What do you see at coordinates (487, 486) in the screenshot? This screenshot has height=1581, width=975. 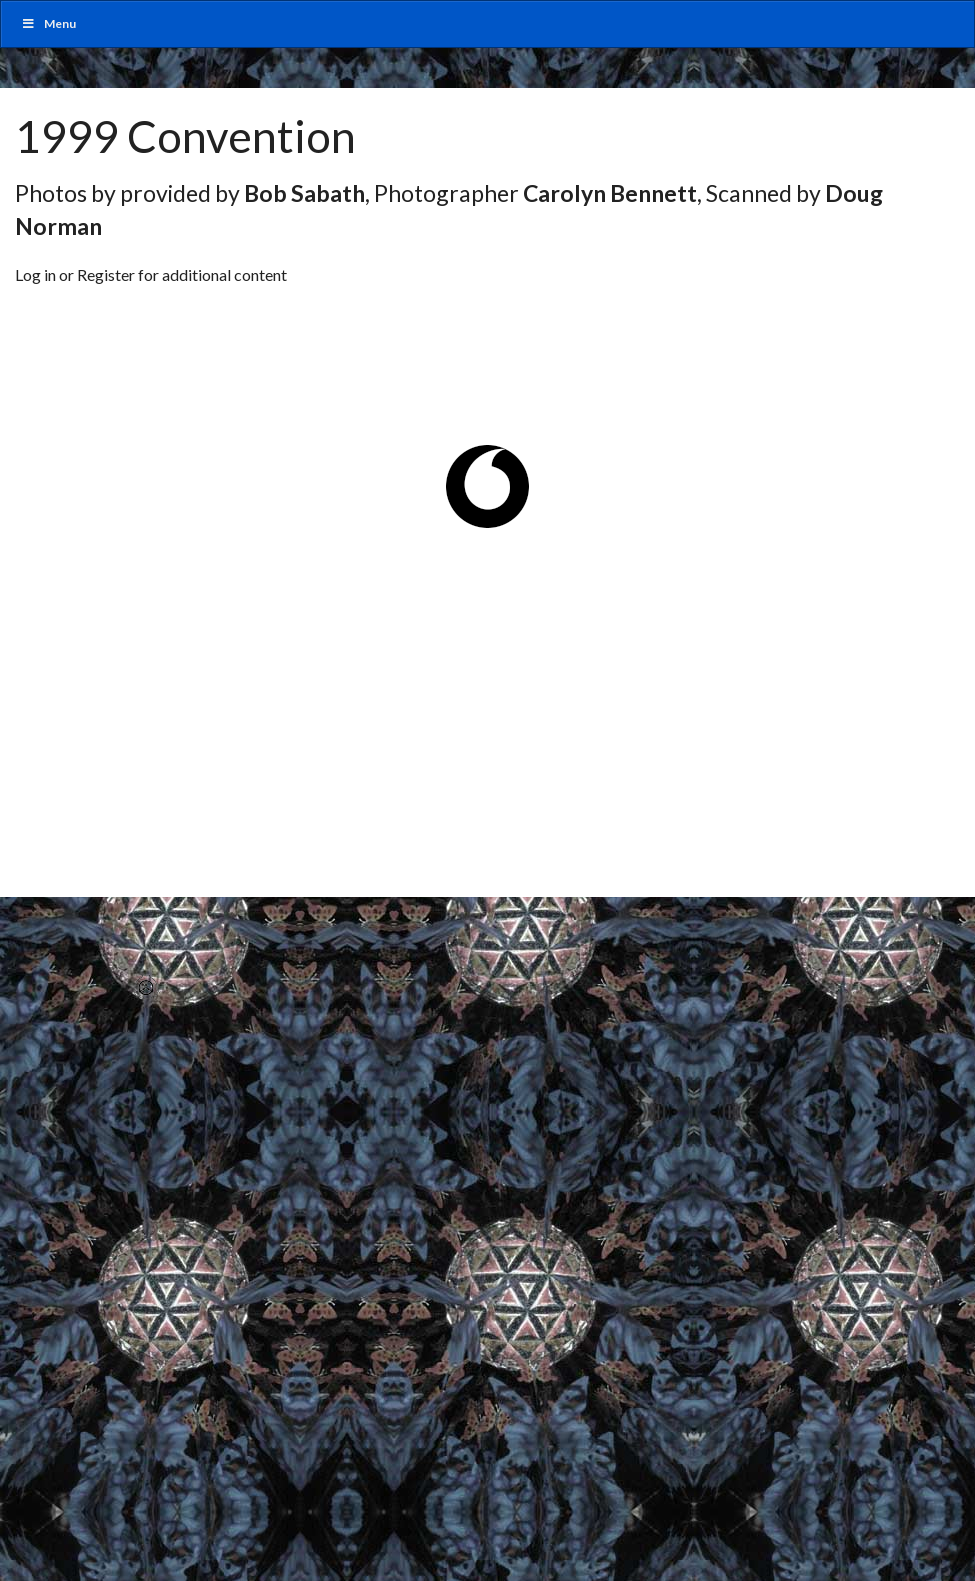 I see `vodafone app or service` at bounding box center [487, 486].